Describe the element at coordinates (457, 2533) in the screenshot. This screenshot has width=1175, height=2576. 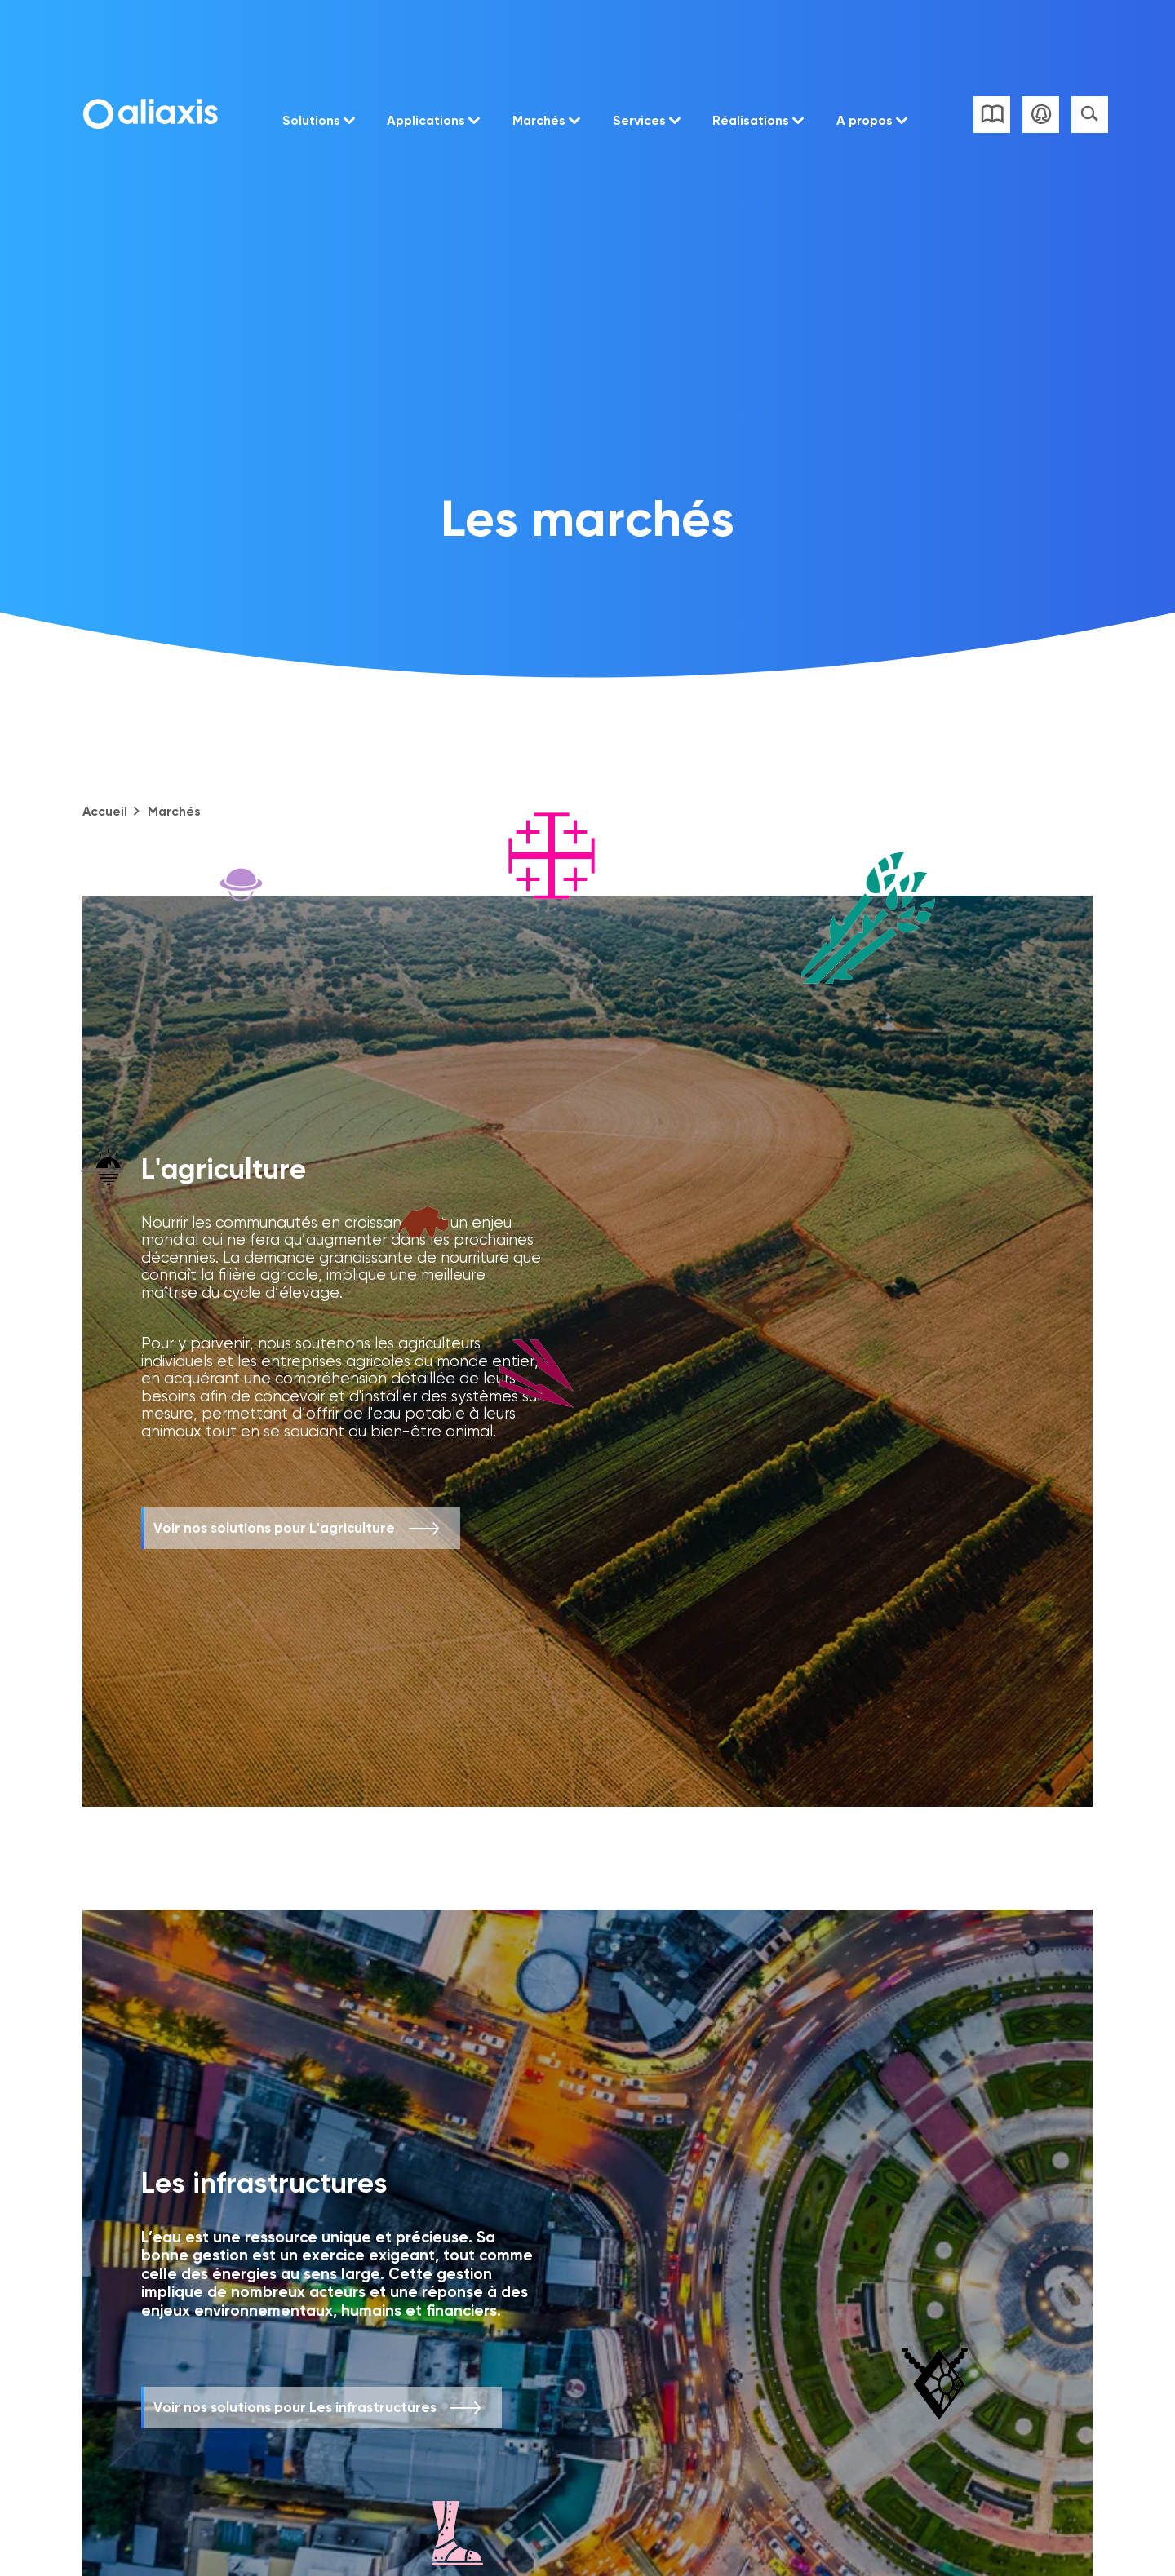
I see `equip armor boots to your character` at that location.